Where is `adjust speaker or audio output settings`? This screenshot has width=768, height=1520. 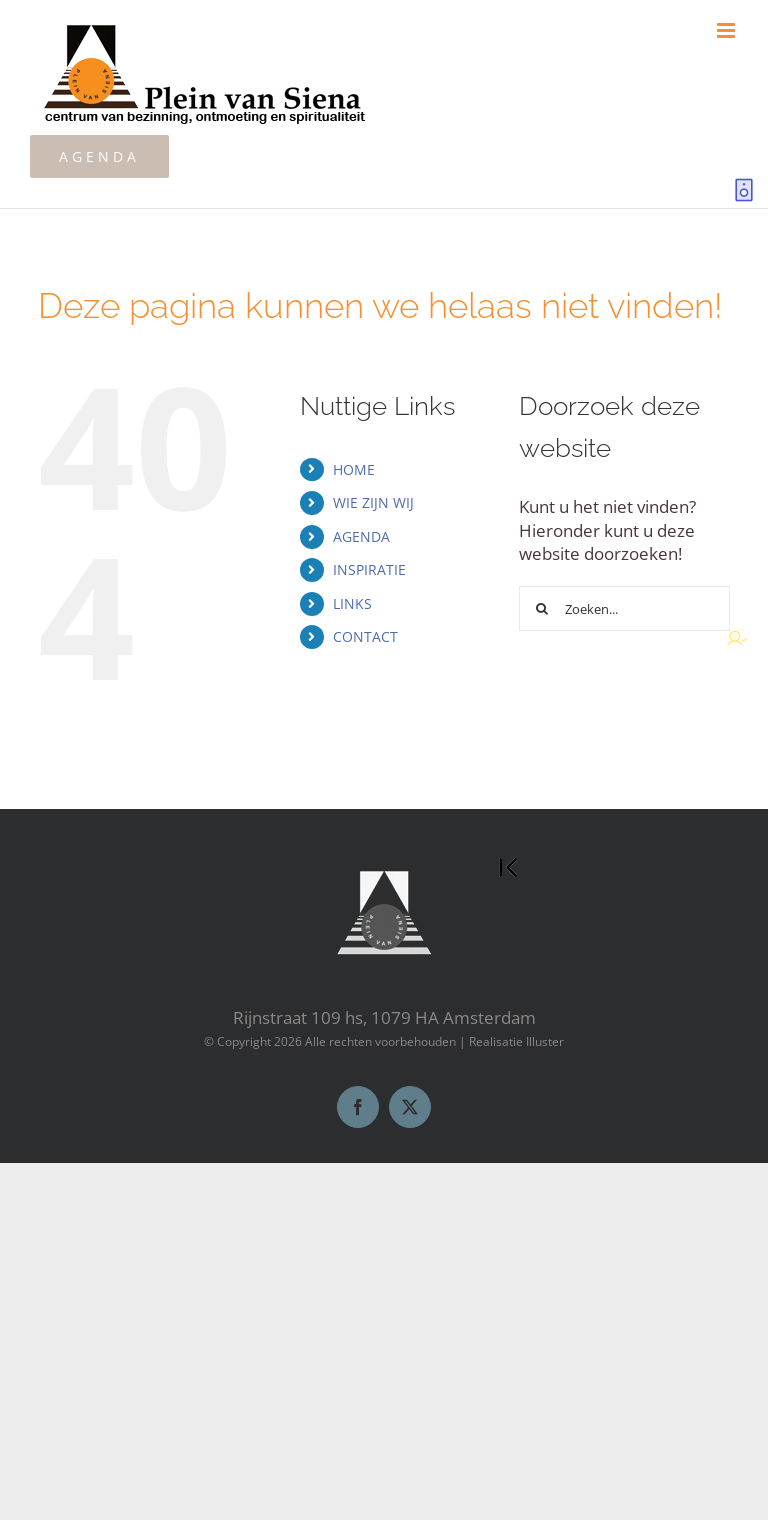 adjust speaker or audio output settings is located at coordinates (744, 190).